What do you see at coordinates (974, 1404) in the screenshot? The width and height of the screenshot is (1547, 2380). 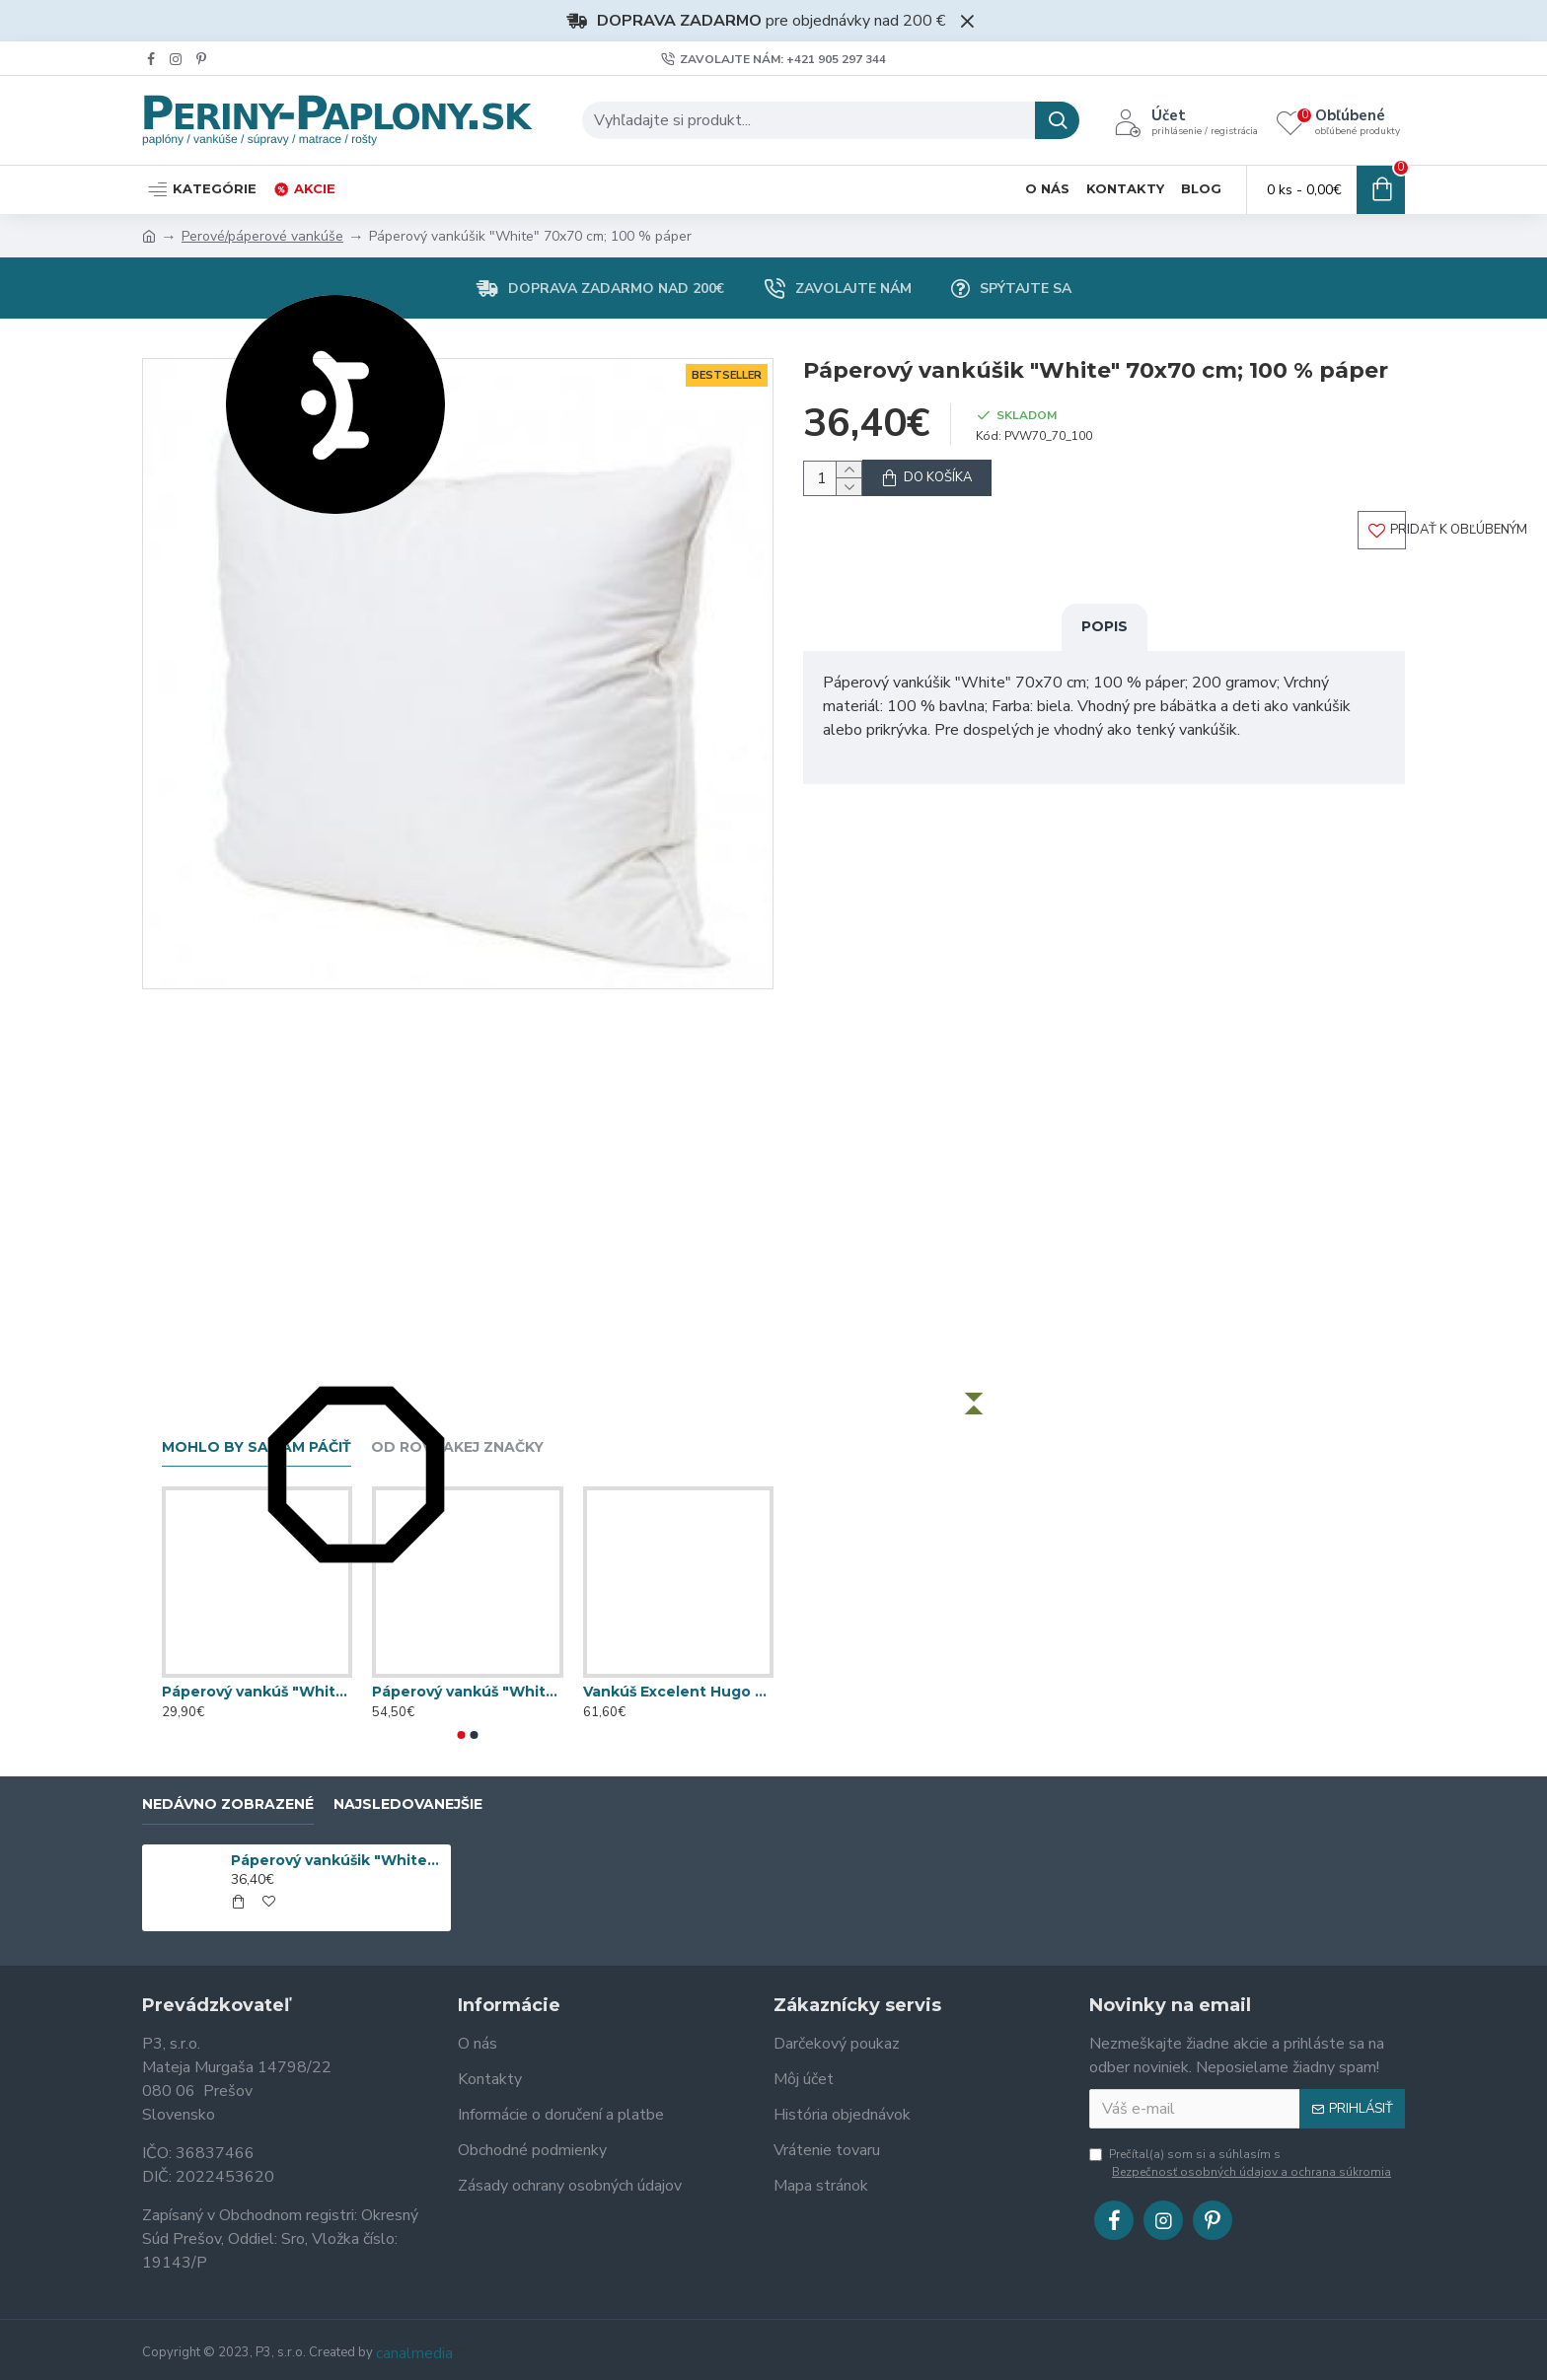 I see `collapse or contract content vertically` at bounding box center [974, 1404].